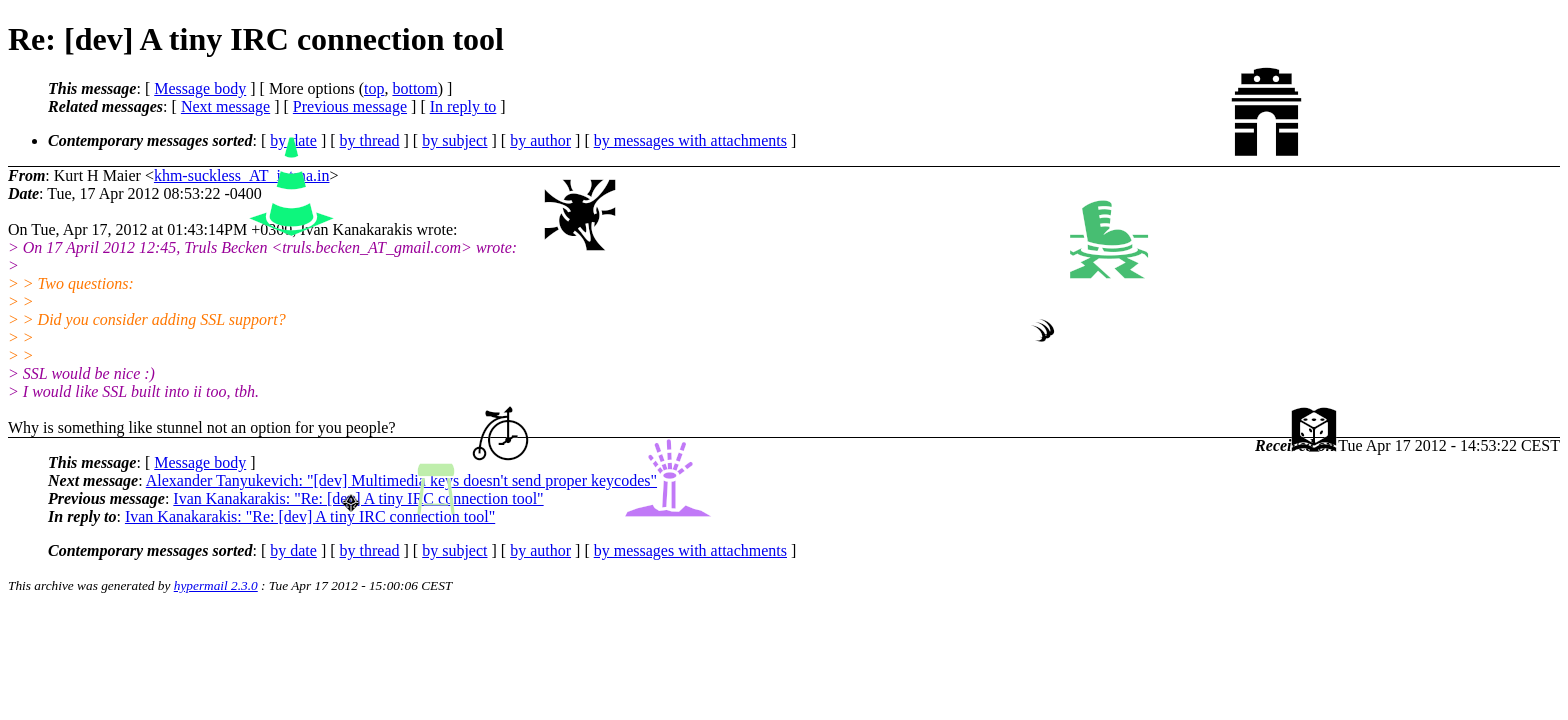  Describe the element at coordinates (1042, 330) in the screenshot. I see `attack or slash action in a game` at that location.